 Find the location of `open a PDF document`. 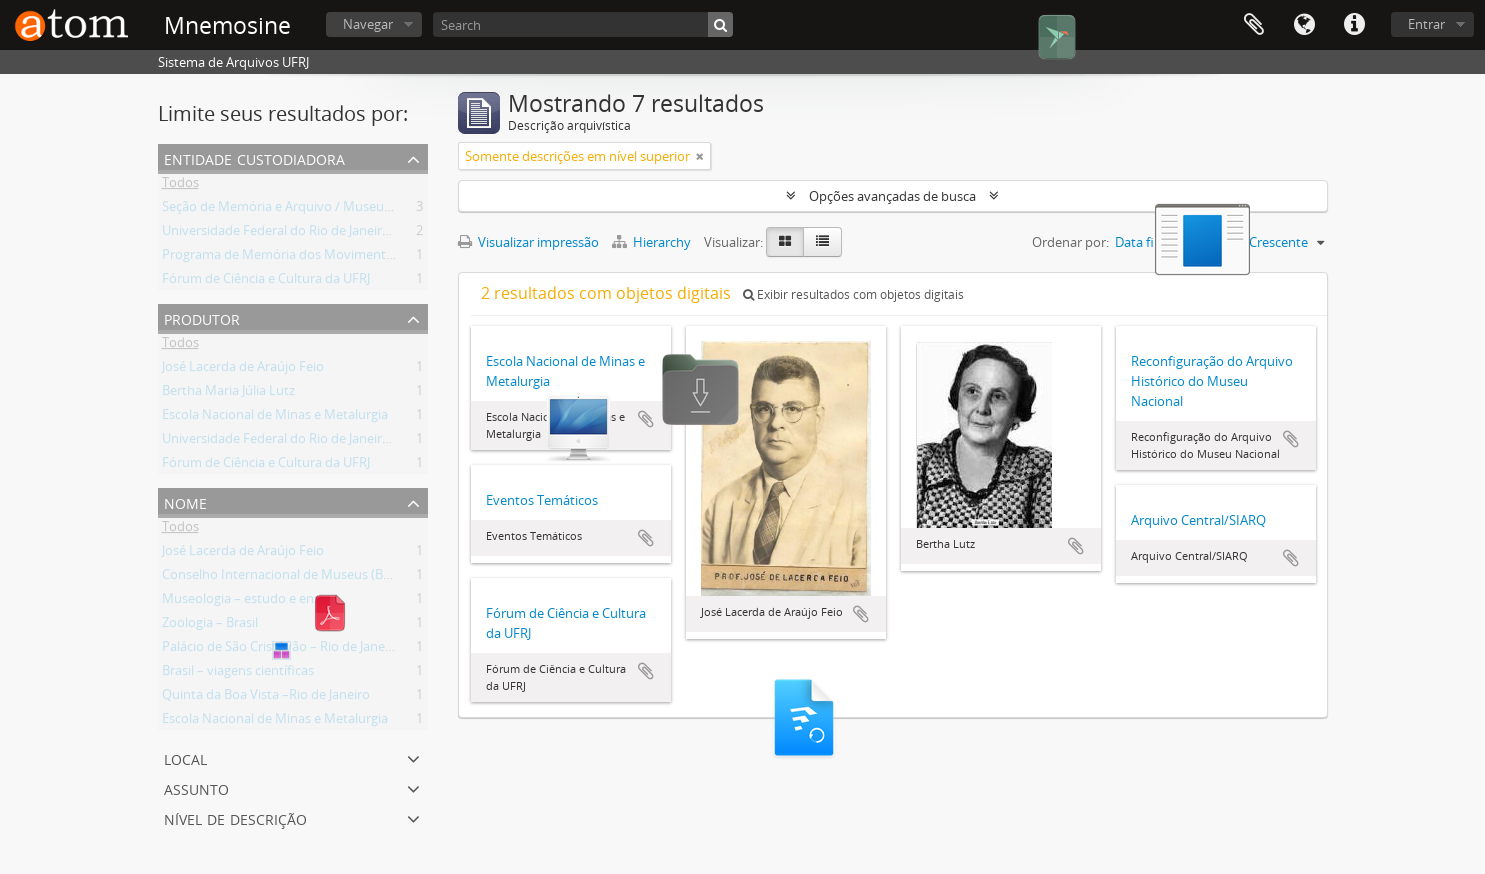

open a PDF document is located at coordinates (330, 613).